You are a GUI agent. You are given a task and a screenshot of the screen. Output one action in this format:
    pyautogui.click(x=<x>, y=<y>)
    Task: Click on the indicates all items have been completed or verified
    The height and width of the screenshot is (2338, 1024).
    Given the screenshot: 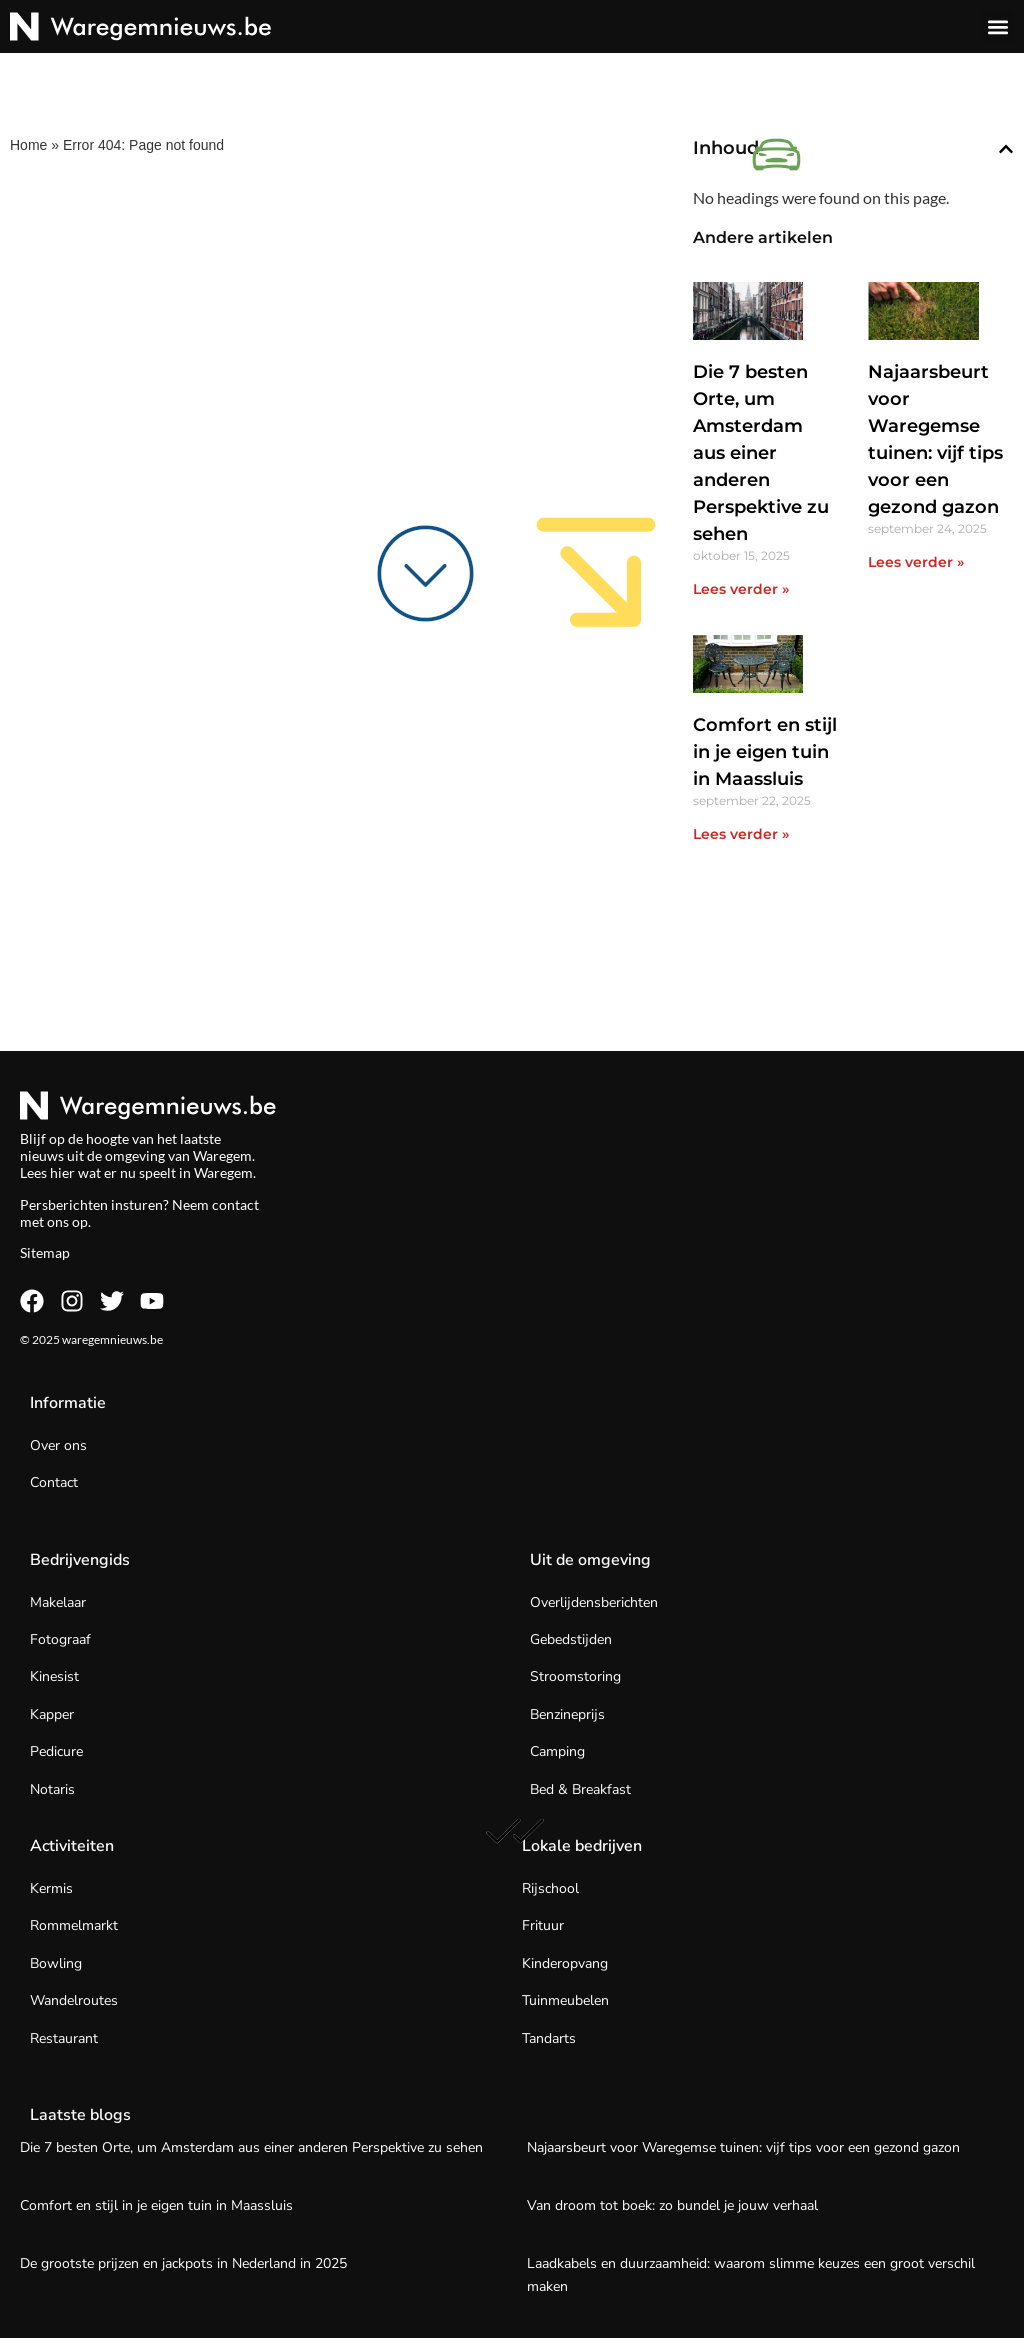 What is the action you would take?
    pyautogui.click(x=515, y=1832)
    